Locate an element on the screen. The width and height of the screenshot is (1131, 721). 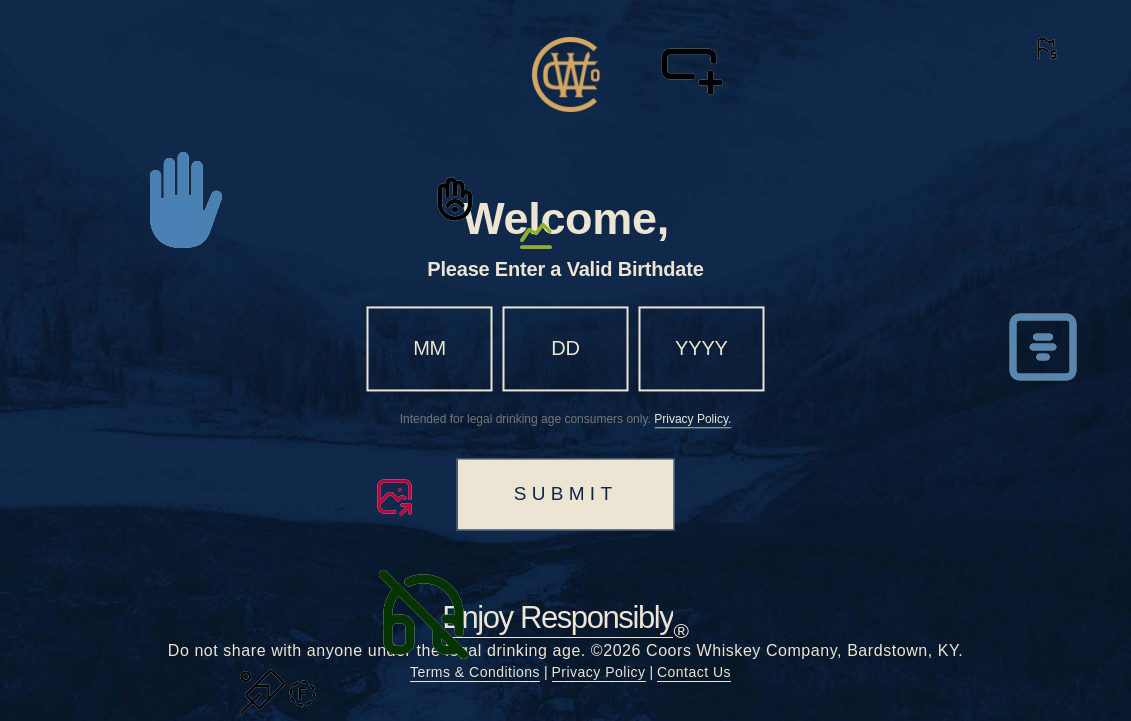
flag a financial transaction or payment is located at coordinates (1046, 48).